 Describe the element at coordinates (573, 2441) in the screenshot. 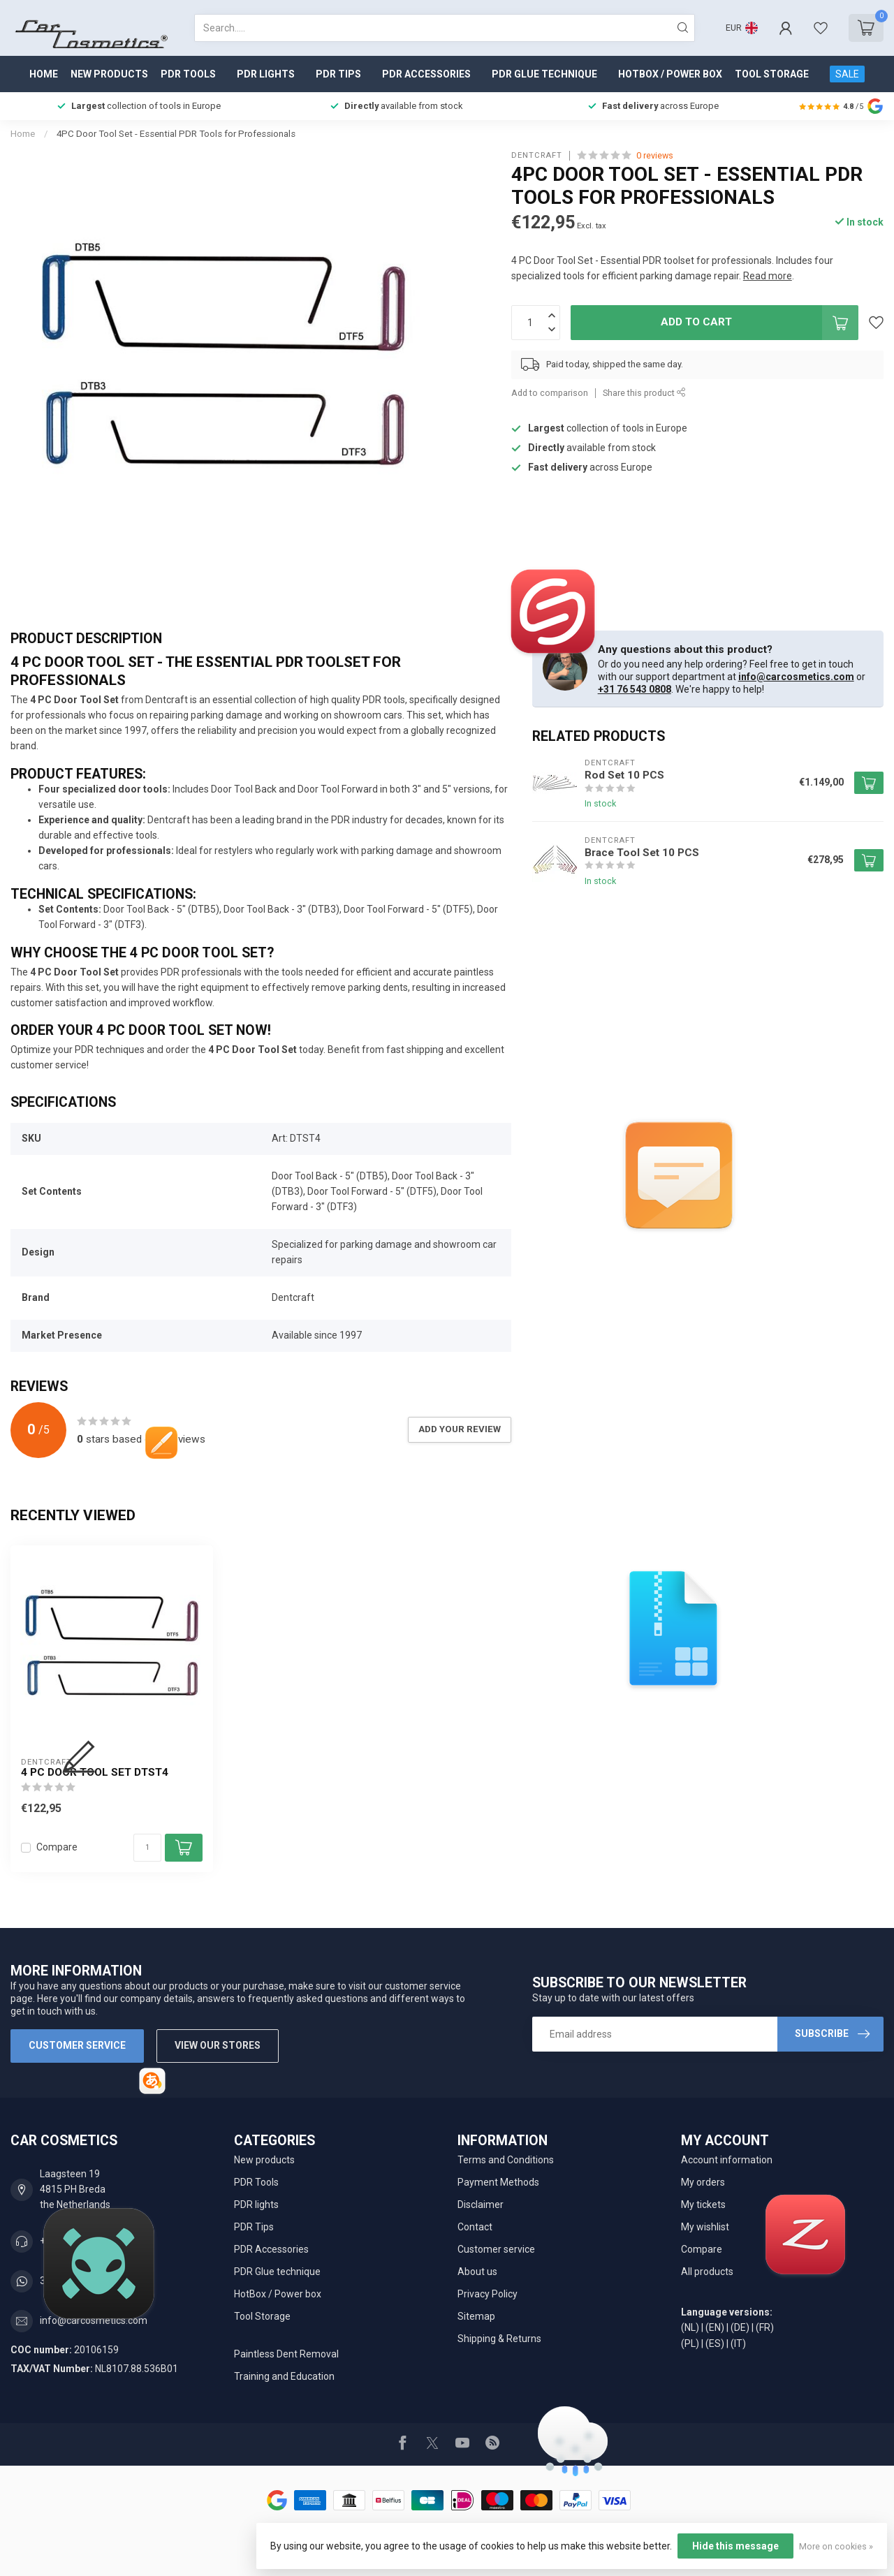

I see `indicates mixed precipitation weather conditions` at that location.